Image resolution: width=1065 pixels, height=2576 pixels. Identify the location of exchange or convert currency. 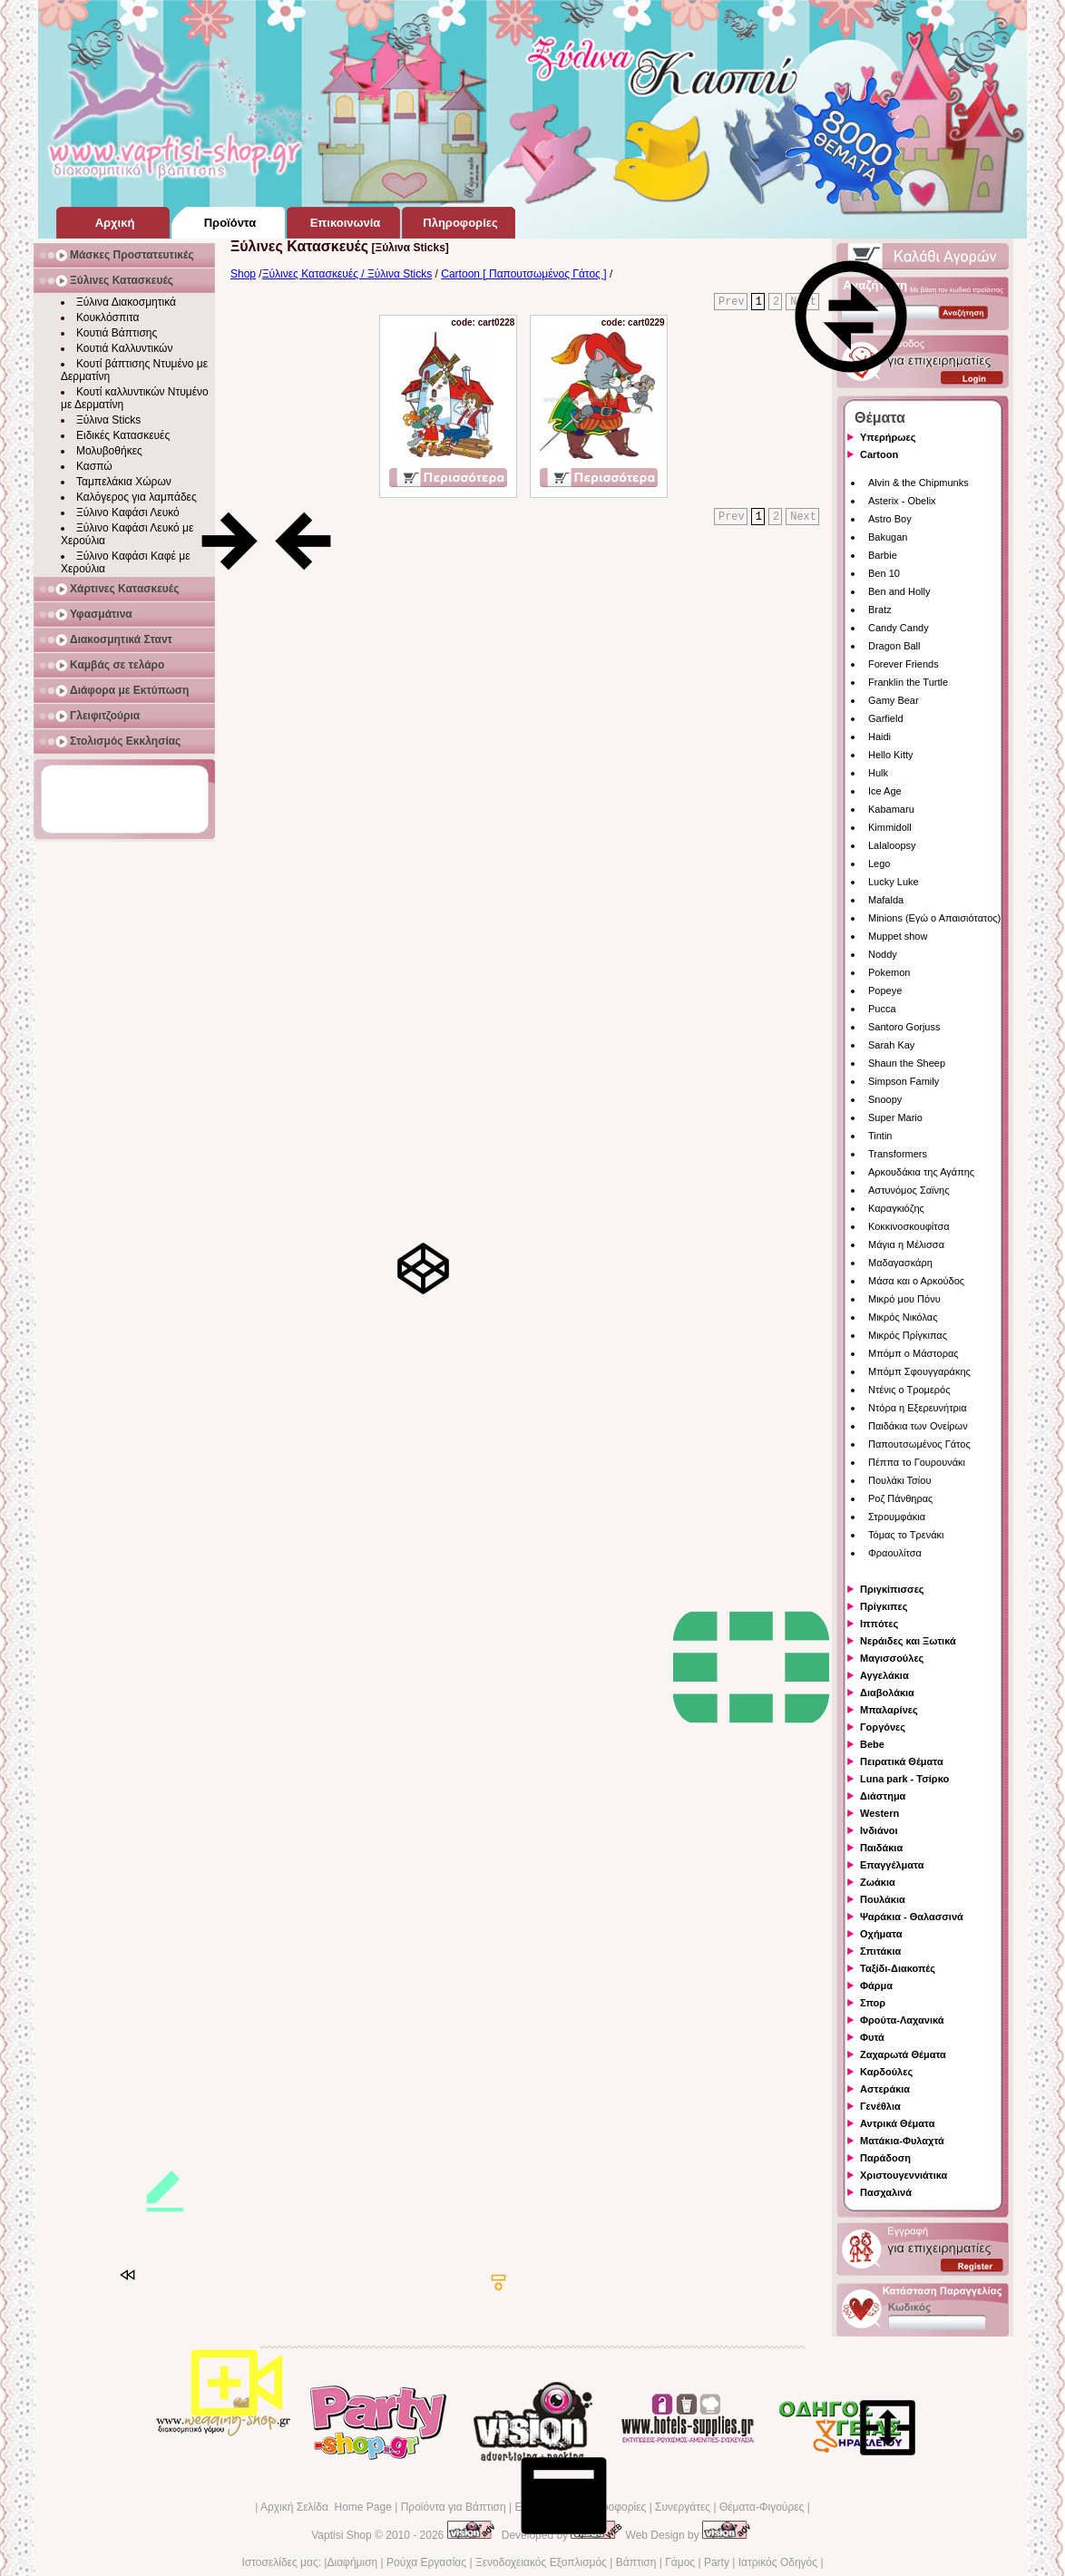
(851, 317).